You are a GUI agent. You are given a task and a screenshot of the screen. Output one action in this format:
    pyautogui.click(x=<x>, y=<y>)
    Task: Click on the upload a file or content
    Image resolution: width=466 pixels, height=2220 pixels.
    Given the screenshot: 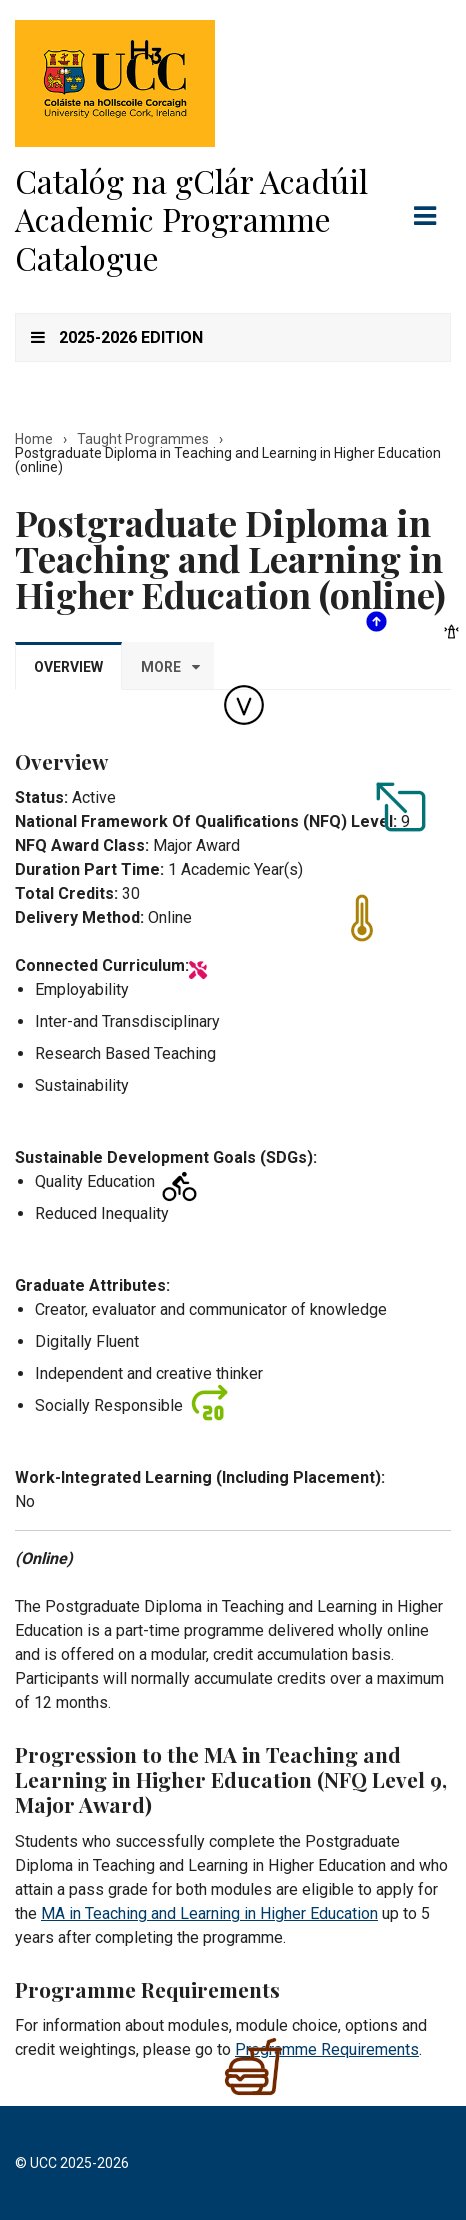 What is the action you would take?
    pyautogui.click(x=376, y=621)
    